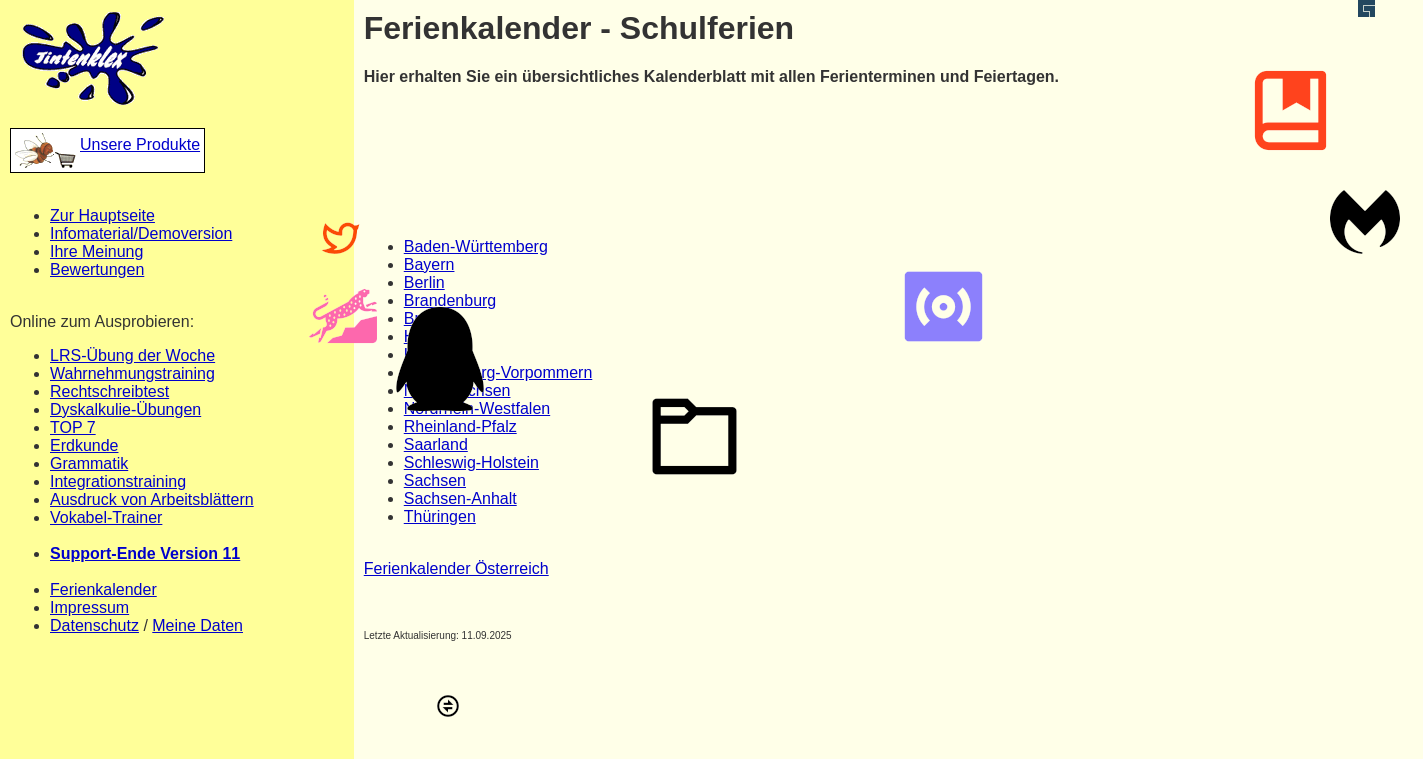  I want to click on open folder to view files, so click(694, 436).